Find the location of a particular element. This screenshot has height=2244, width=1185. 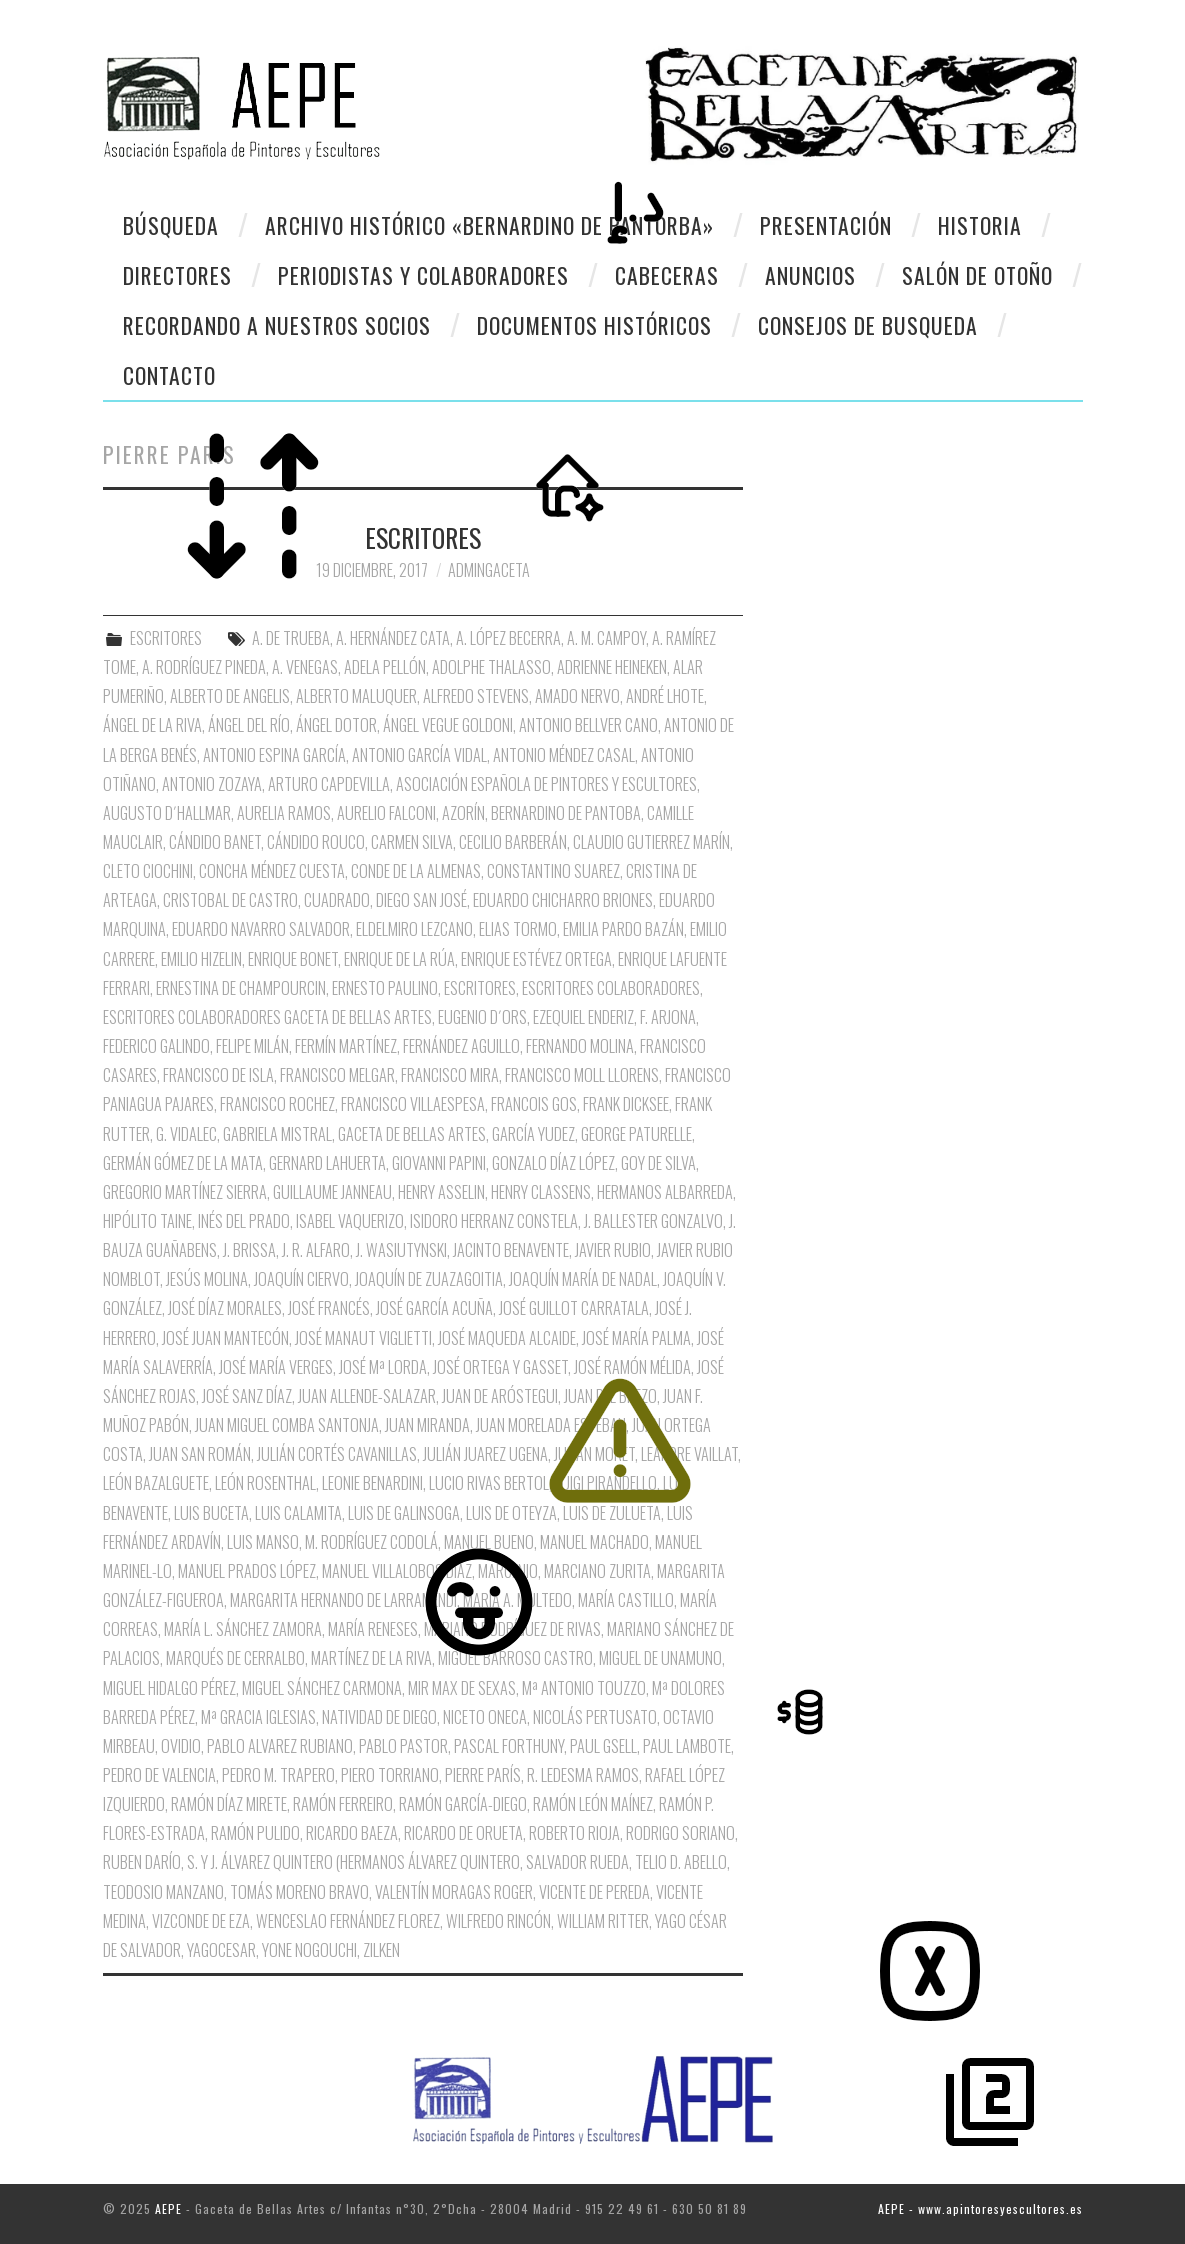

access smart home features is located at coordinates (567, 485).